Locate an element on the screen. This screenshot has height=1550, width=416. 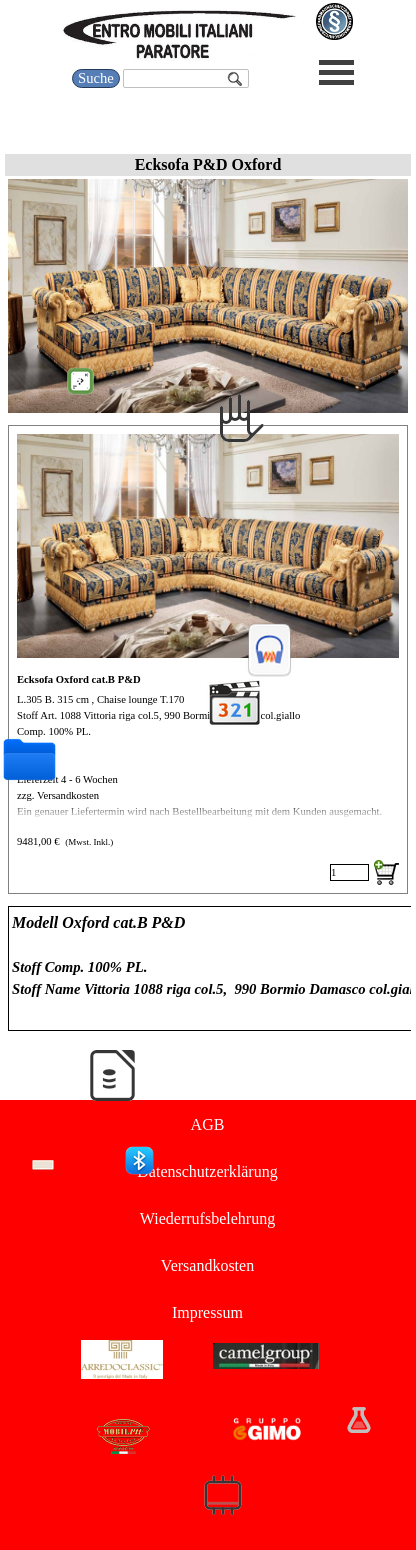
open science or laboratory applications is located at coordinates (359, 1420).